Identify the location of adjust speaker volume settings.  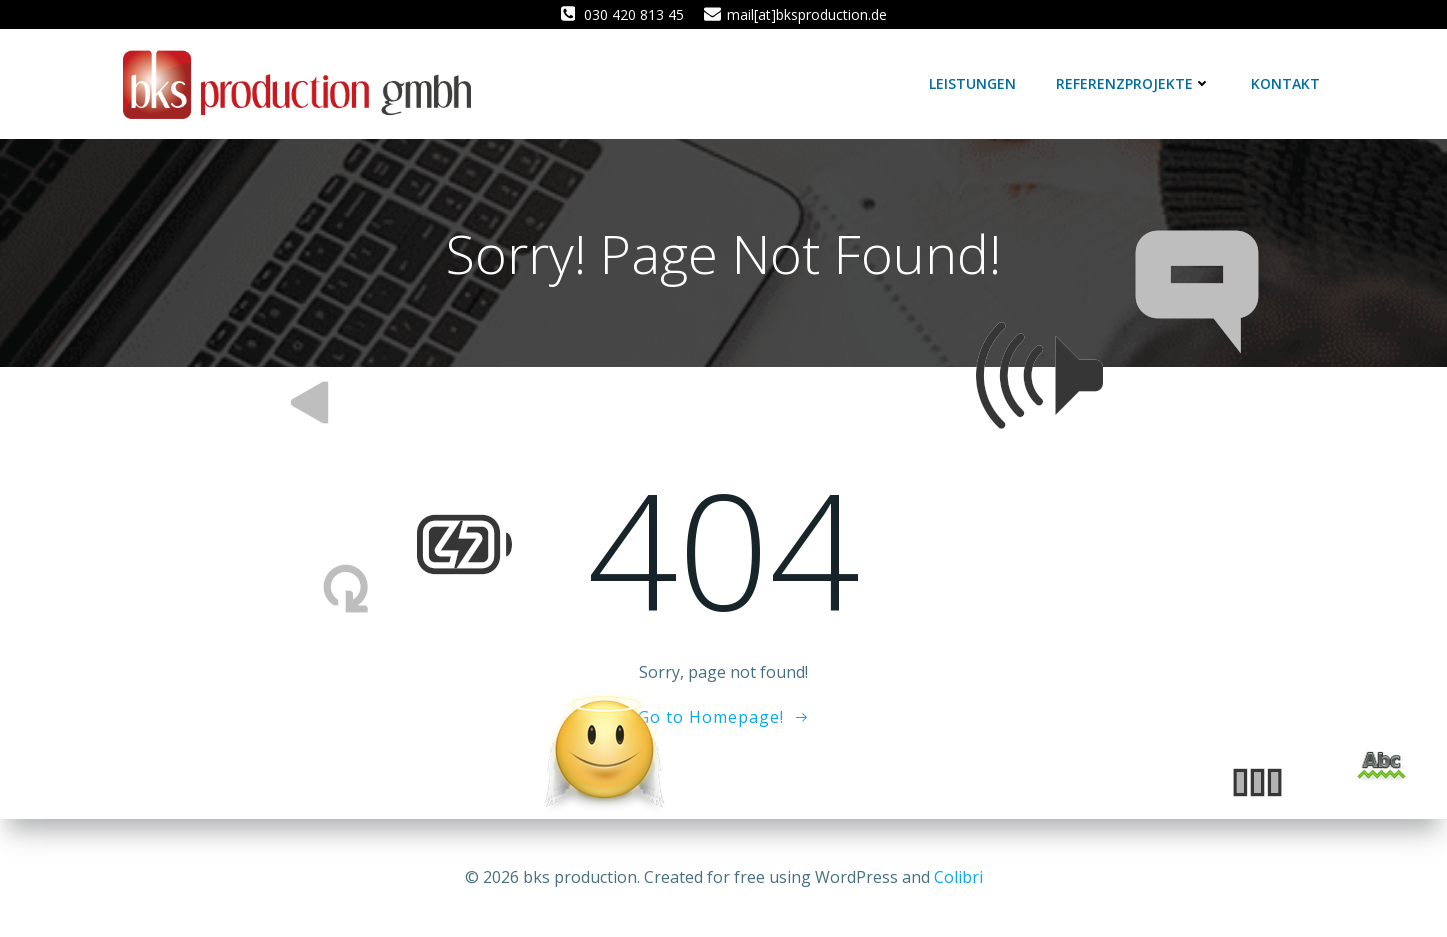
(1039, 375).